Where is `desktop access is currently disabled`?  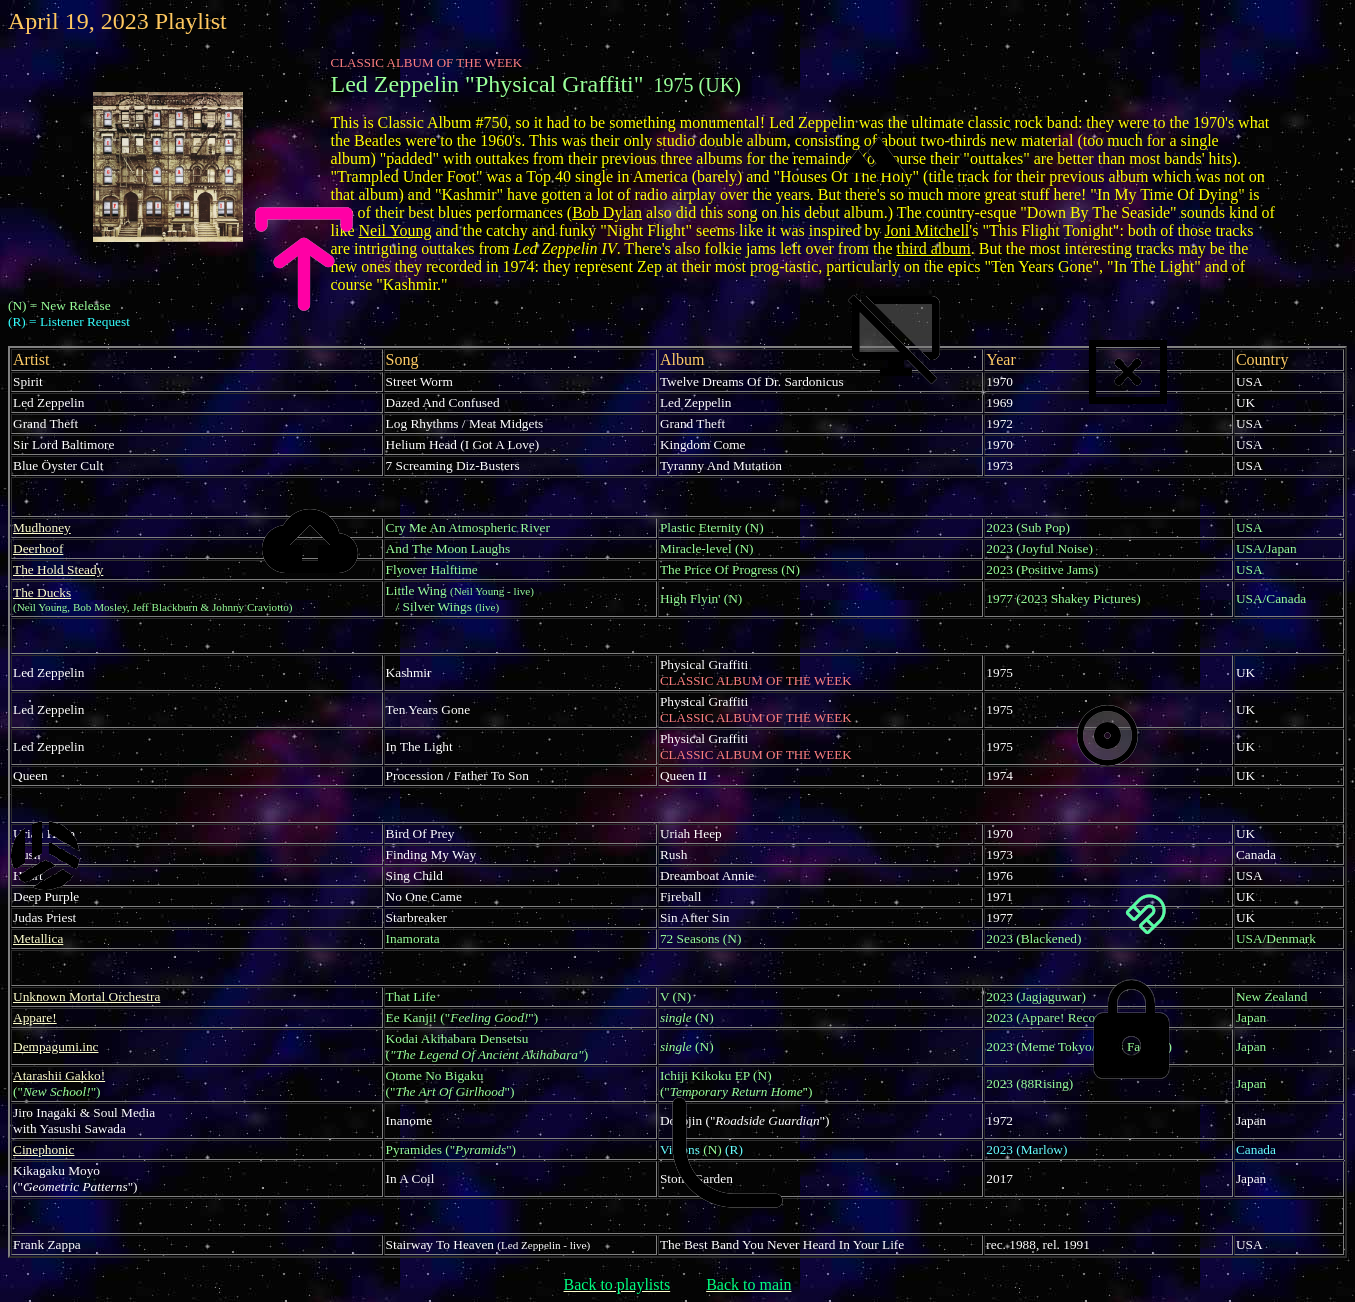 desktop access is currently disabled is located at coordinates (896, 336).